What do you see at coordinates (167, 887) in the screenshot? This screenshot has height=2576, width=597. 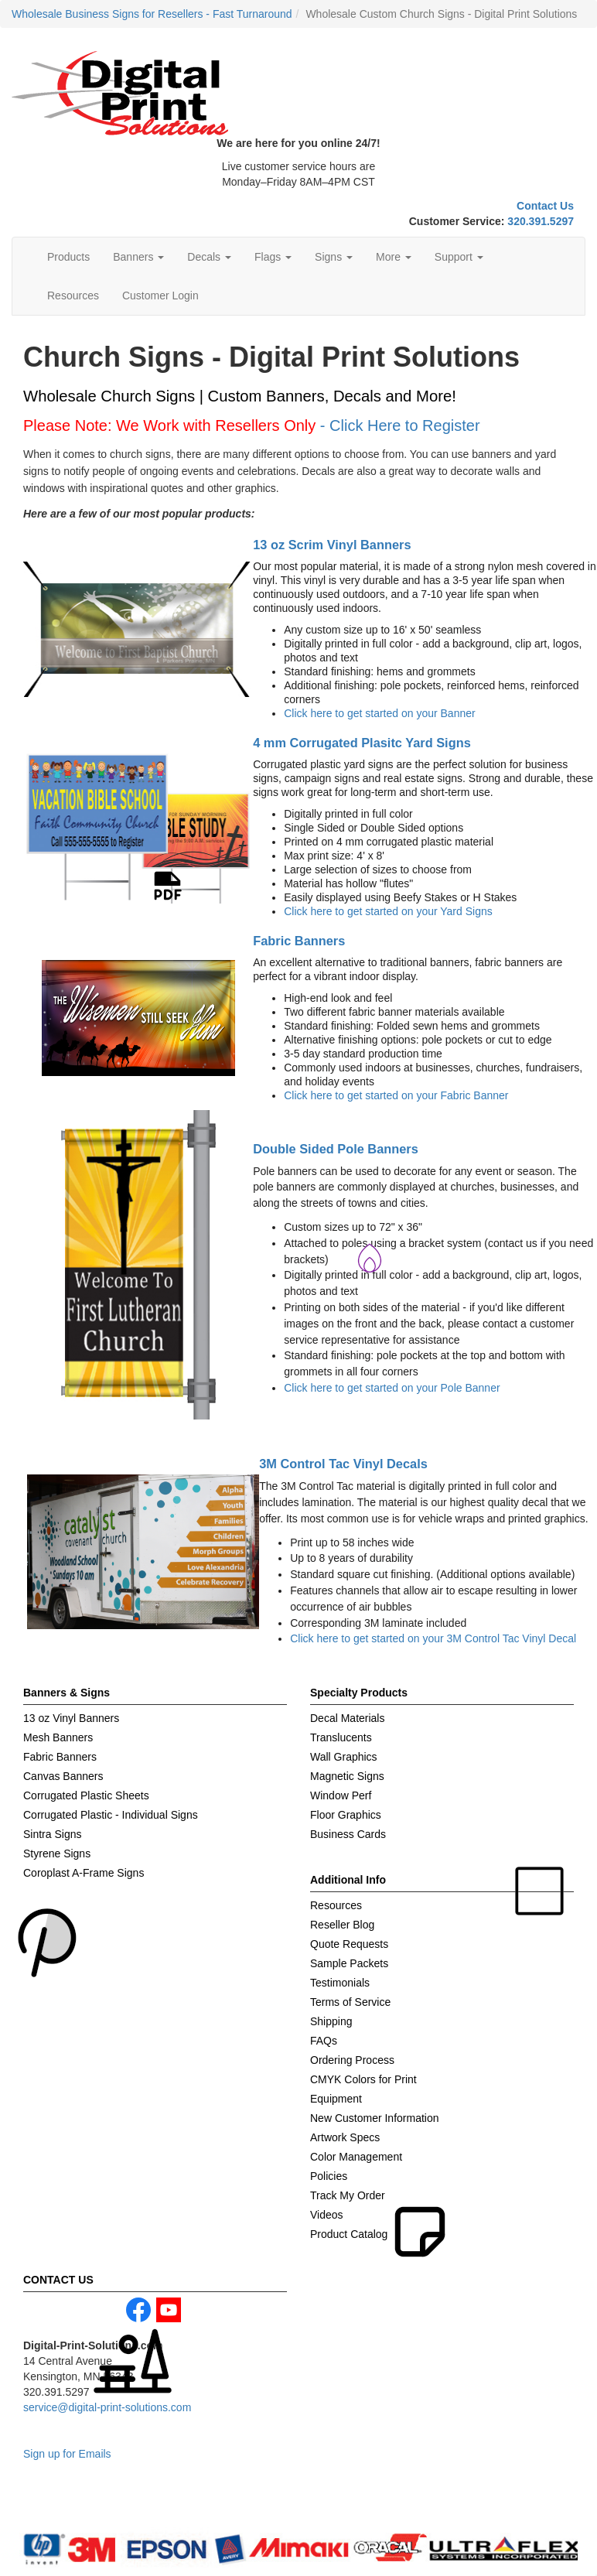 I see `open a PDF document` at bounding box center [167, 887].